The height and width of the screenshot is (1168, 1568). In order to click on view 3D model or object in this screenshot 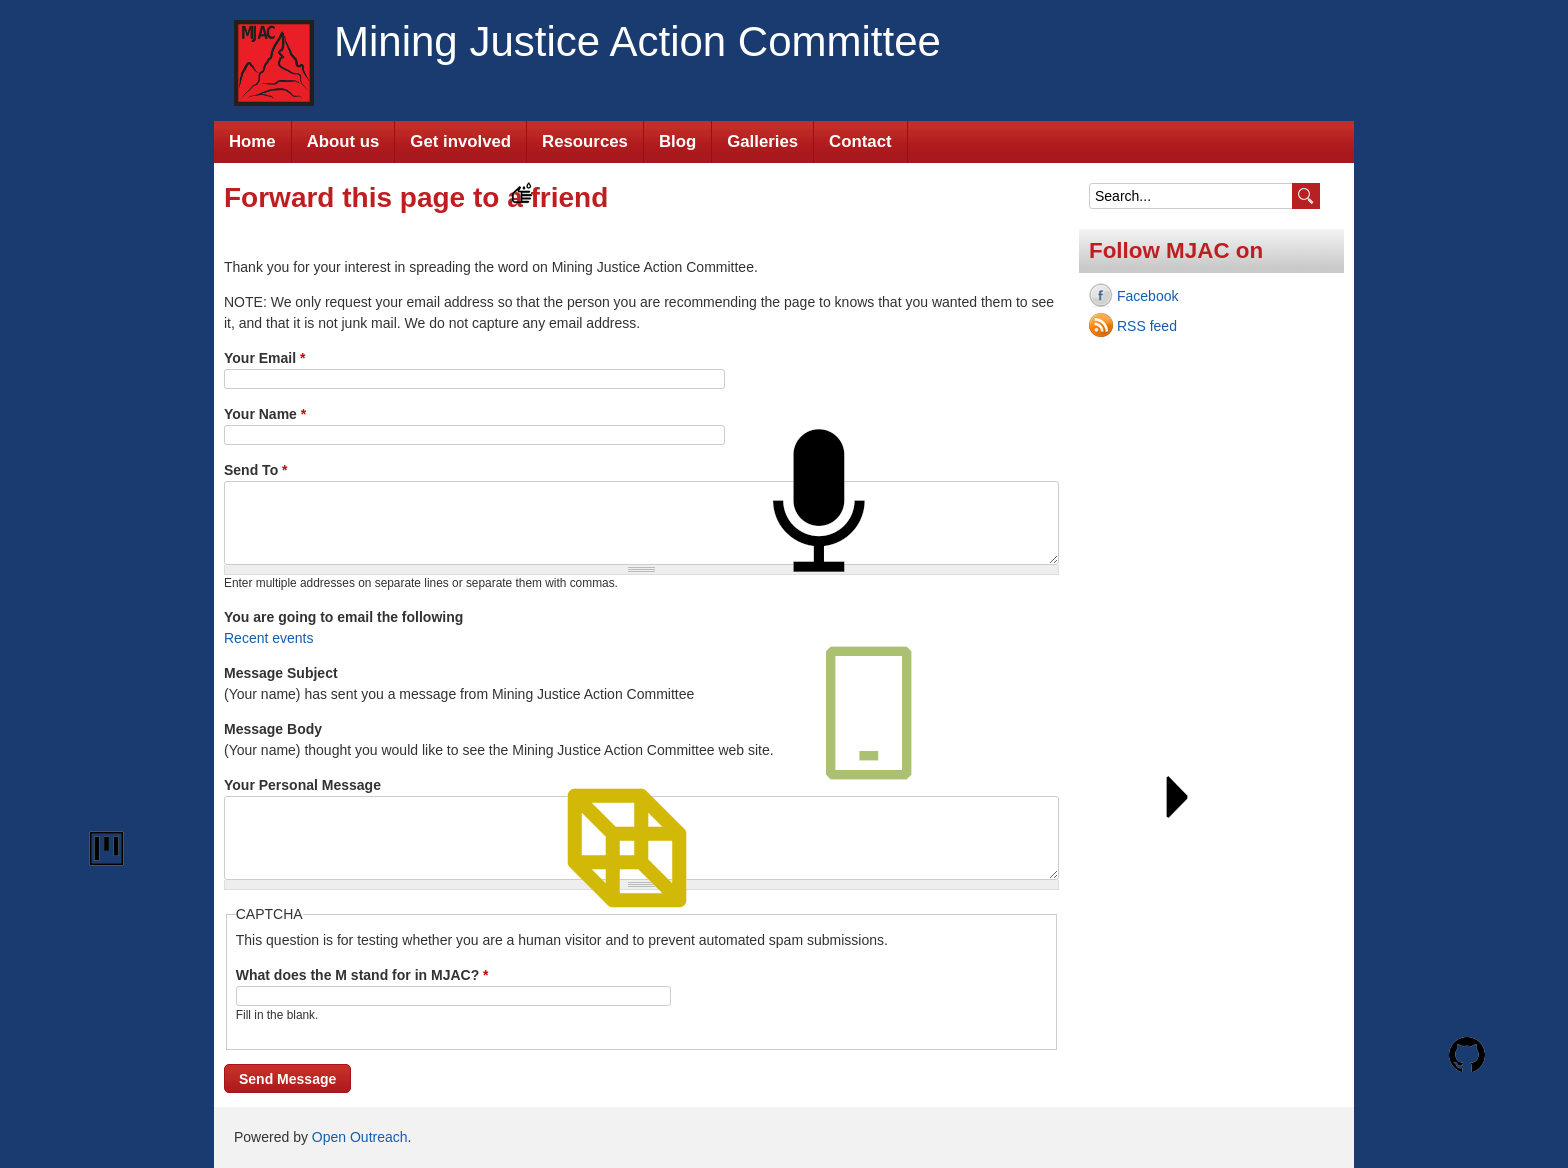, I will do `click(627, 848)`.